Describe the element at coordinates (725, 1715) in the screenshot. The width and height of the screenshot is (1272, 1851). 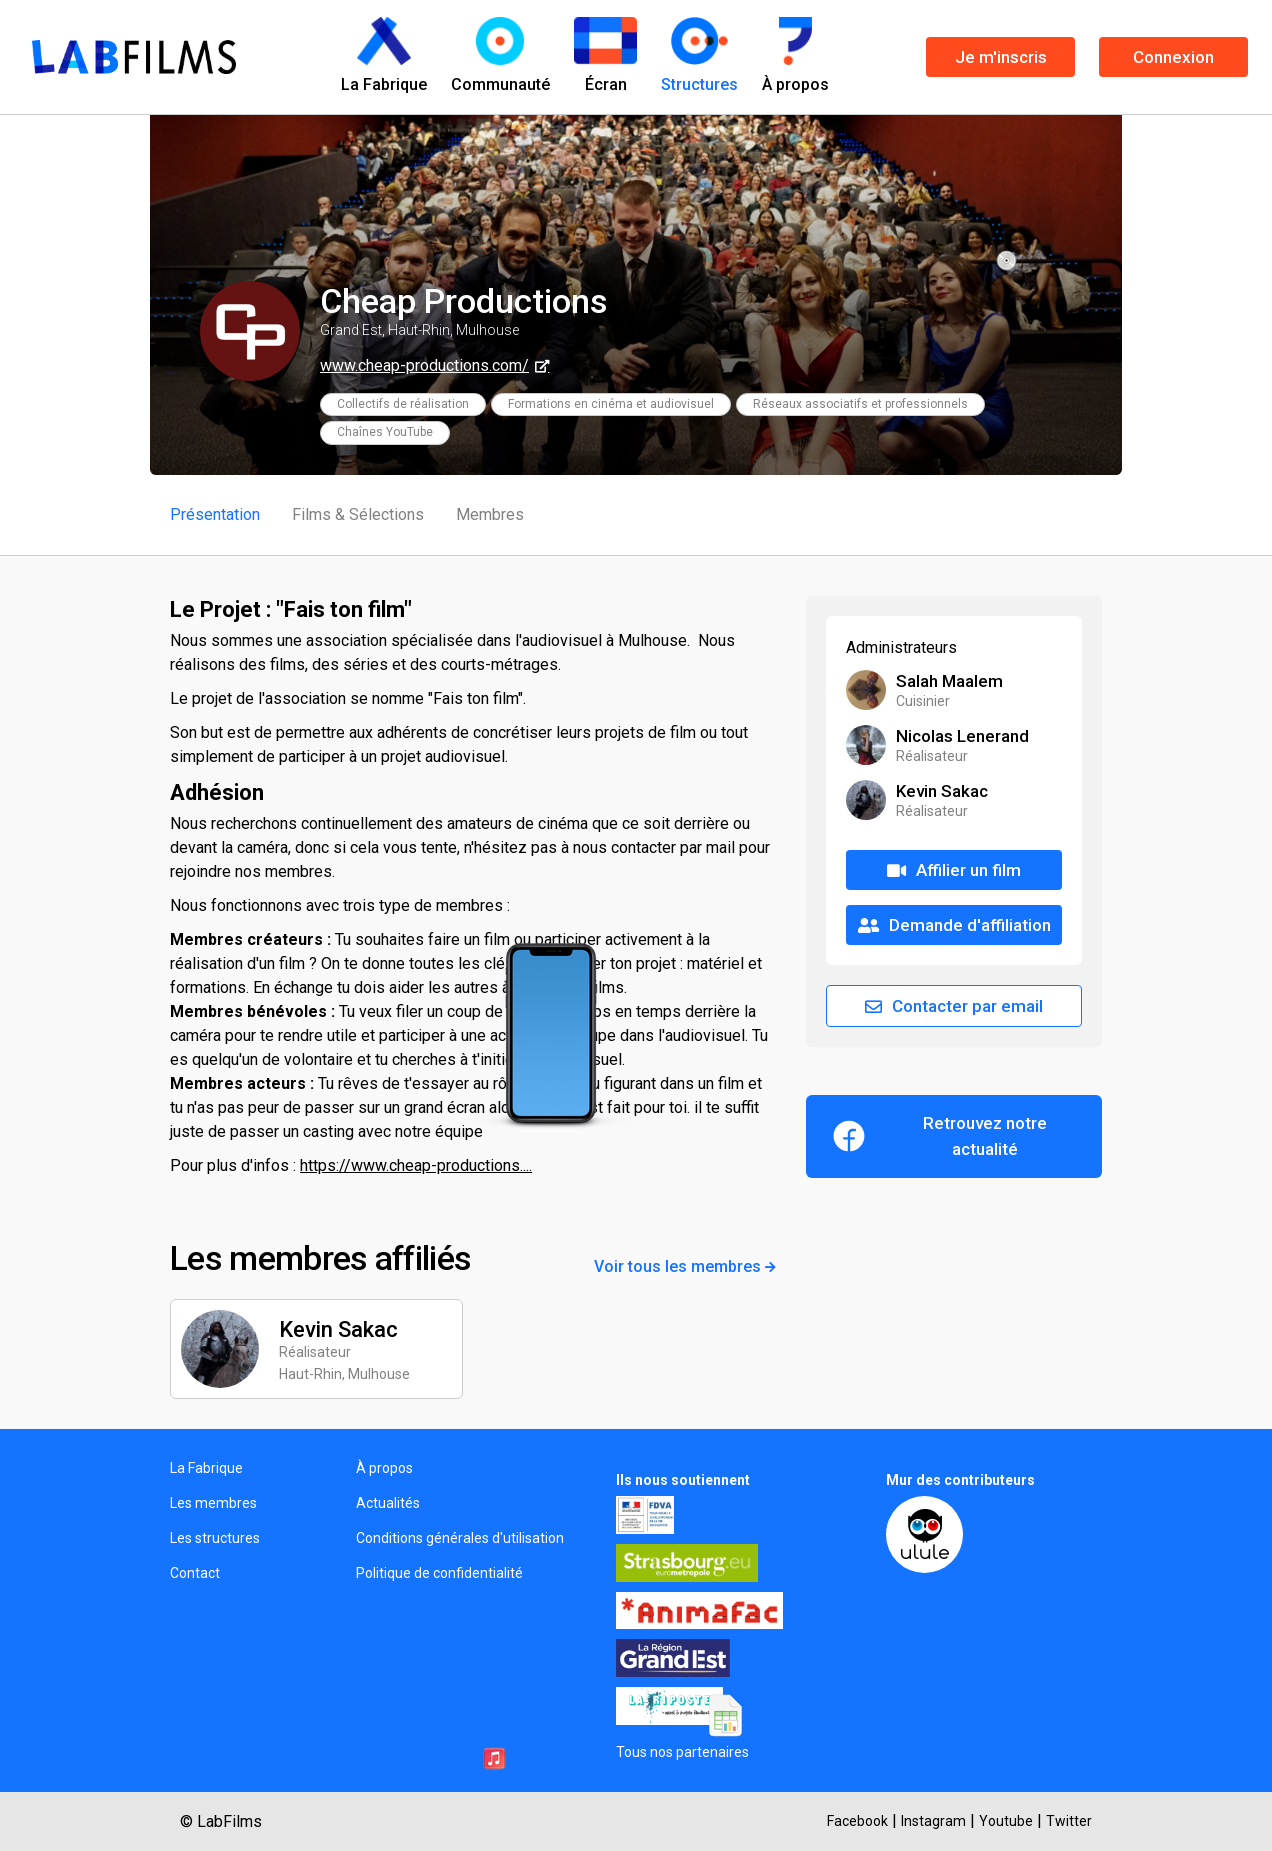
I see `open a spreadsheet file` at that location.